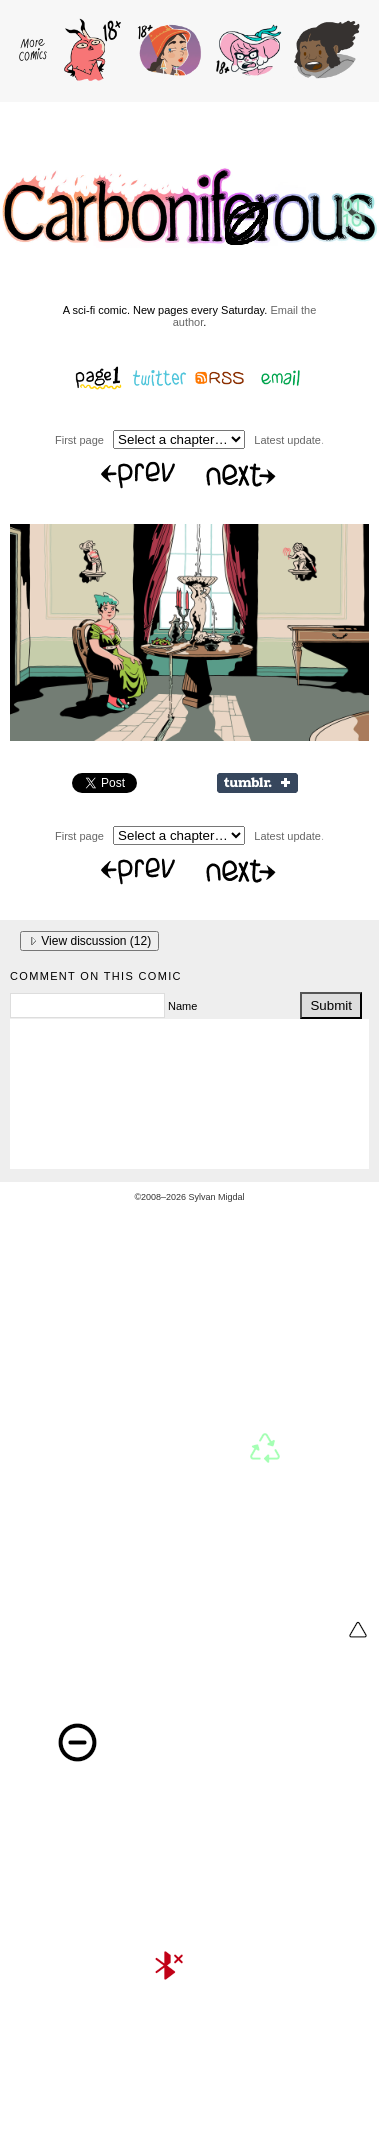 This screenshot has height=2156, width=379. I want to click on recycle or dispose of item responsibly, so click(265, 1448).